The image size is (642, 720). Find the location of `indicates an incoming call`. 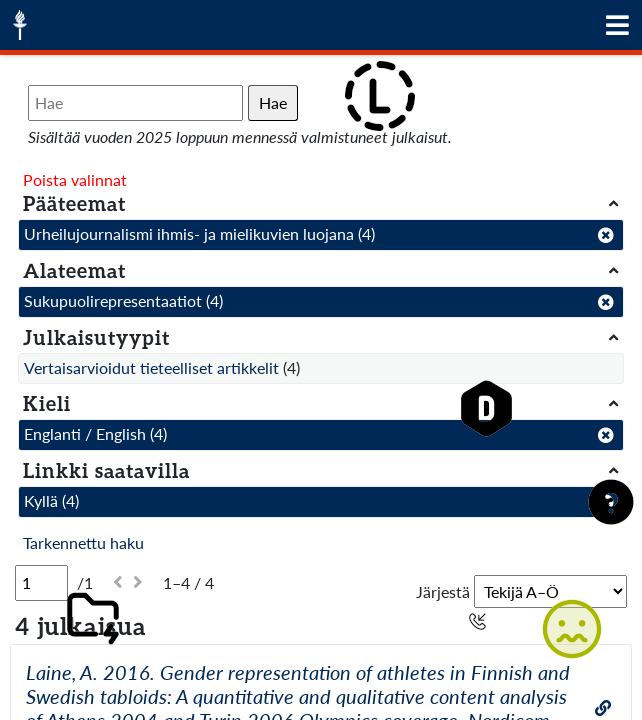

indicates an incoming call is located at coordinates (477, 621).